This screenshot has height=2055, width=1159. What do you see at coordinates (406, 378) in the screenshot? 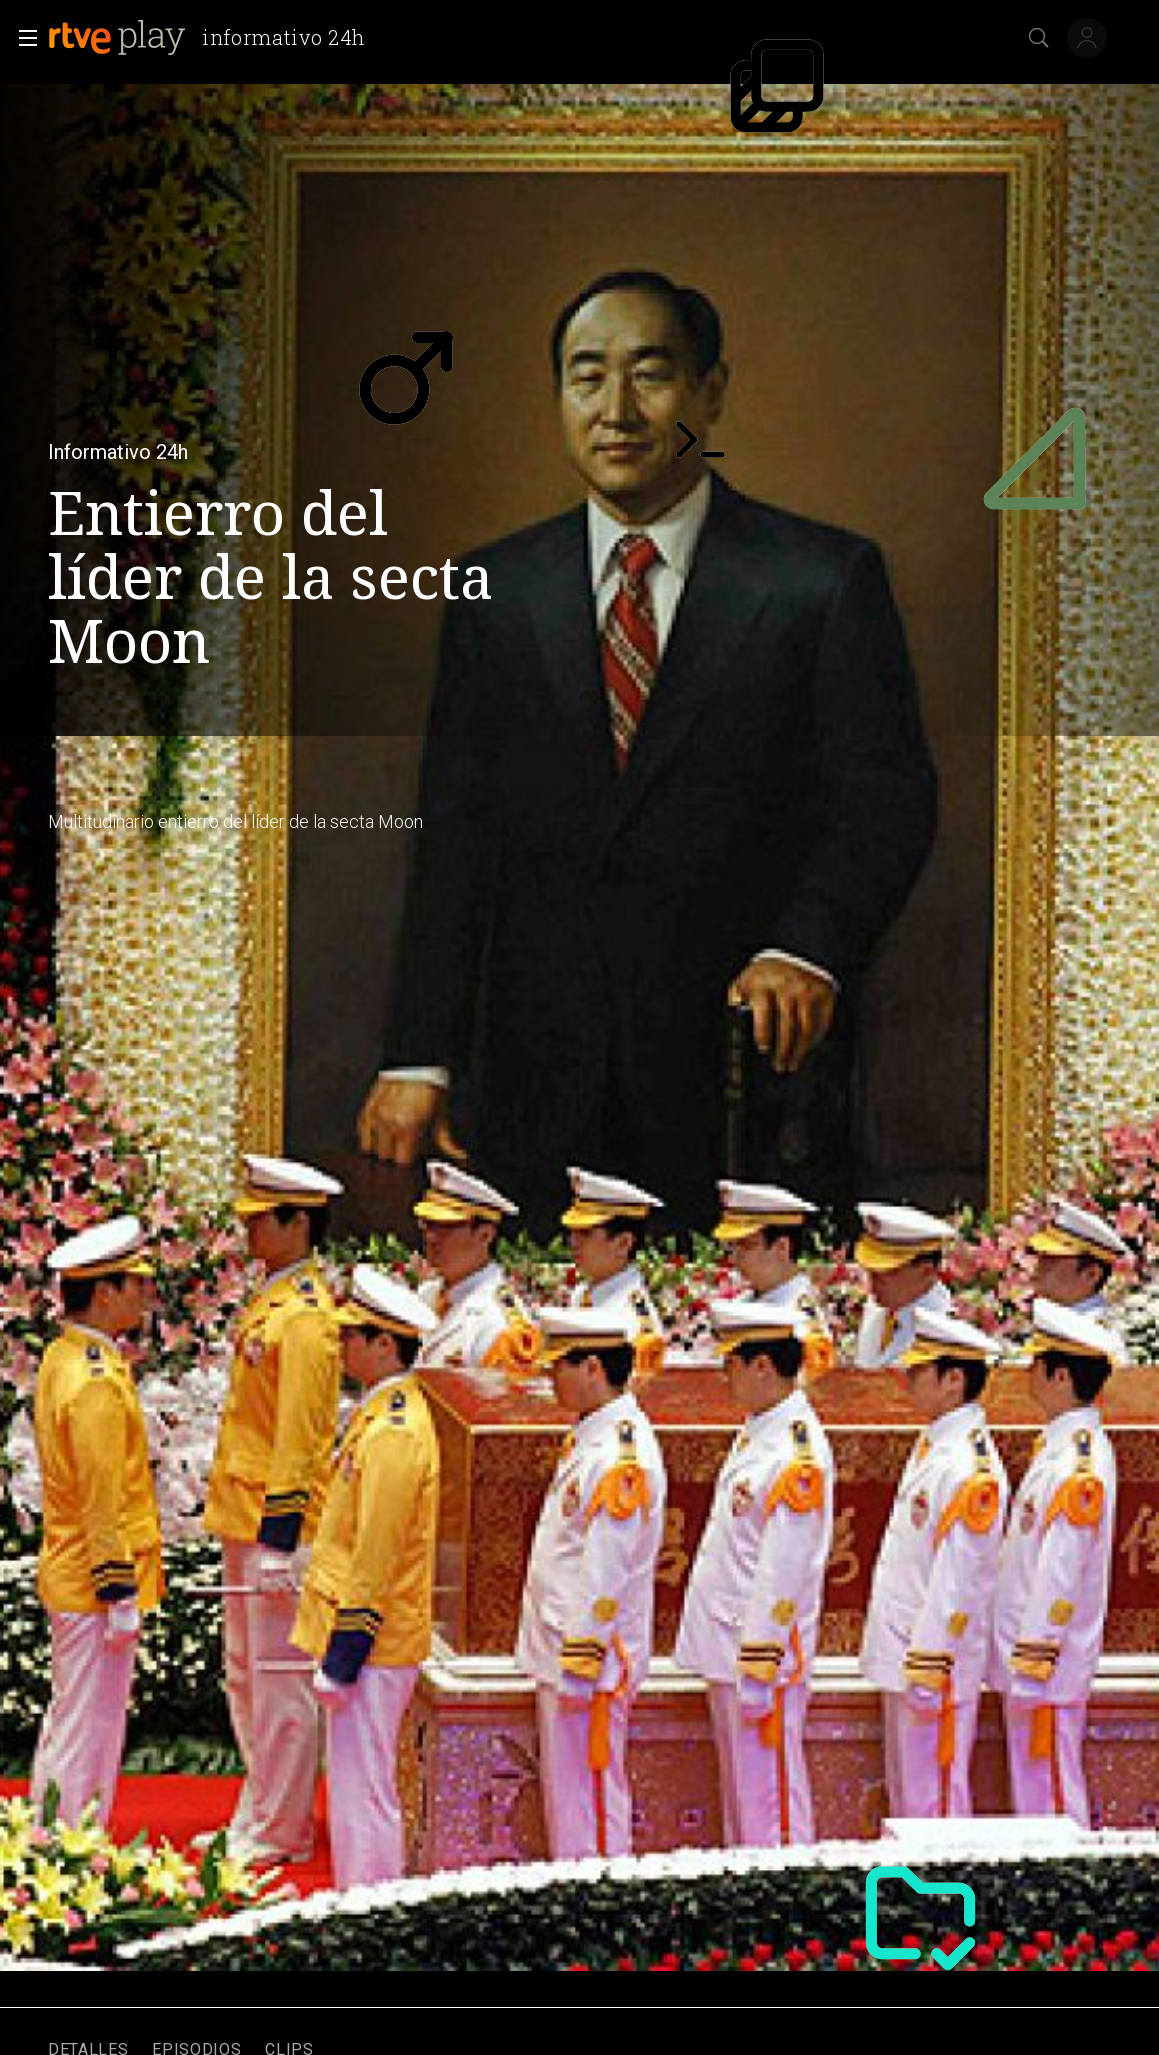
I see `indicates male gender selection` at bounding box center [406, 378].